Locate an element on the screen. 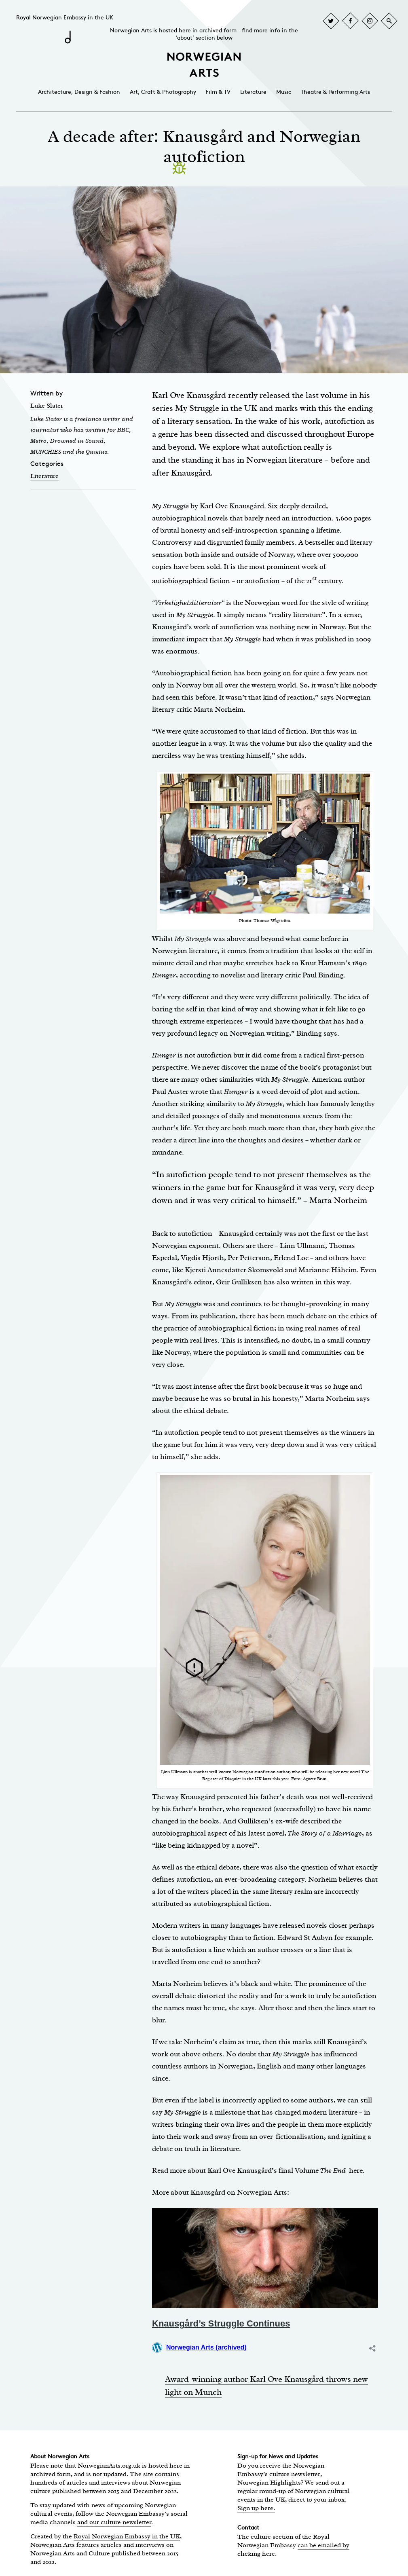  indicates a warning or critical alert is located at coordinates (194, 1667).